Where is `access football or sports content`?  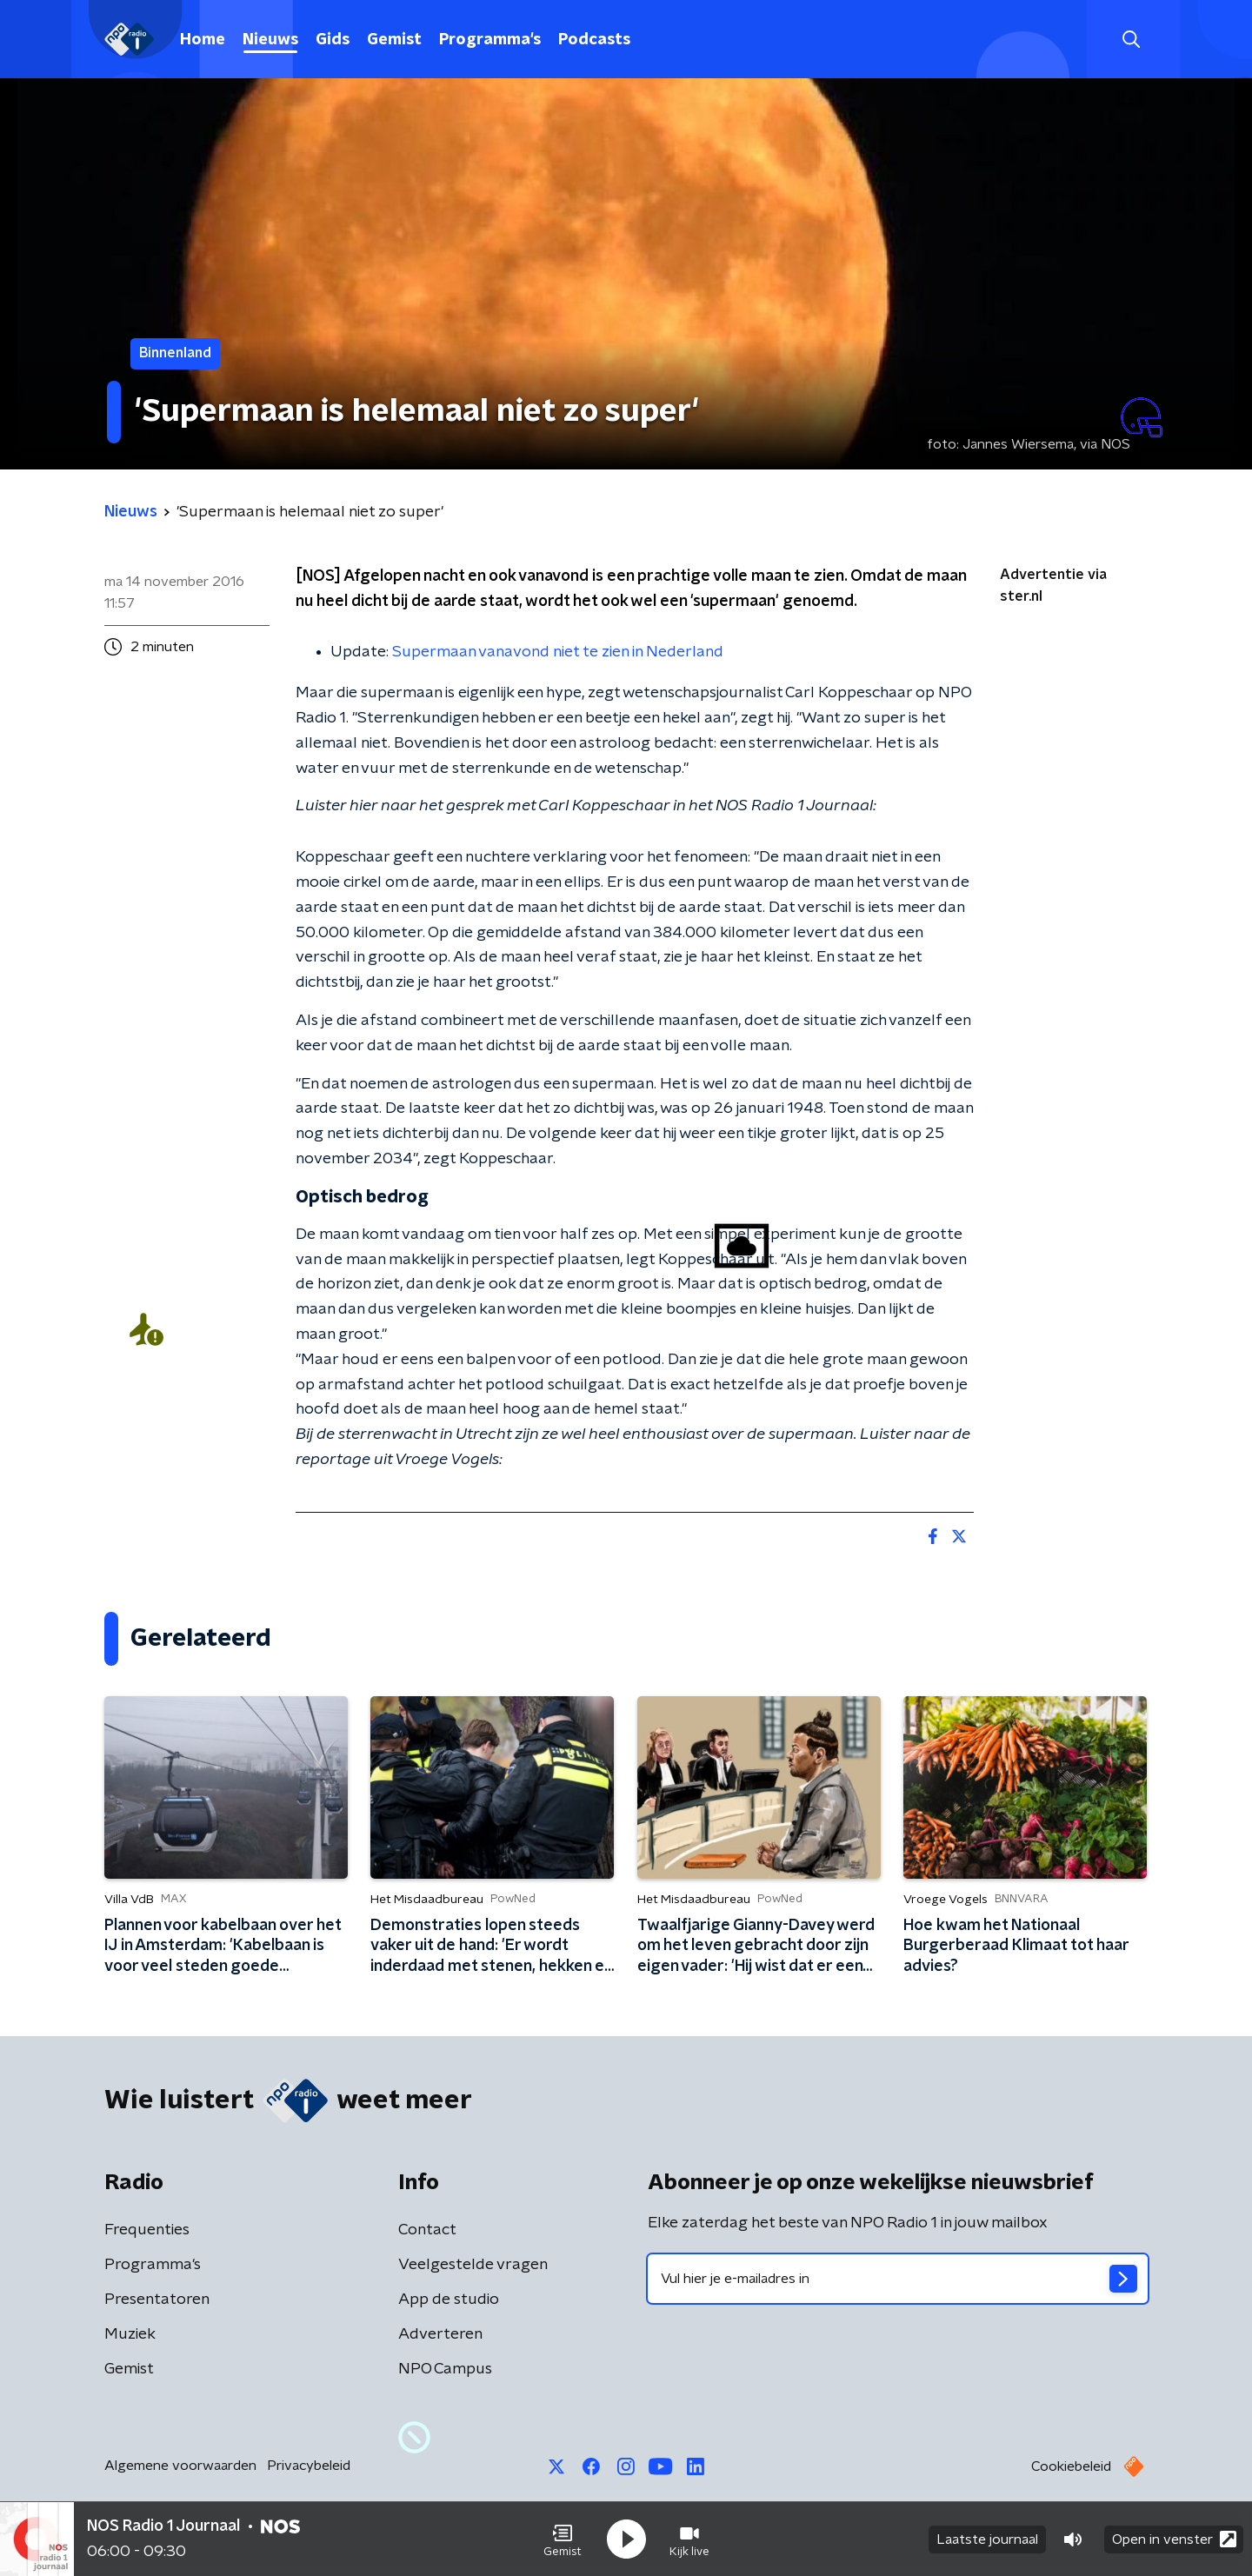
access football or sports content is located at coordinates (1142, 418).